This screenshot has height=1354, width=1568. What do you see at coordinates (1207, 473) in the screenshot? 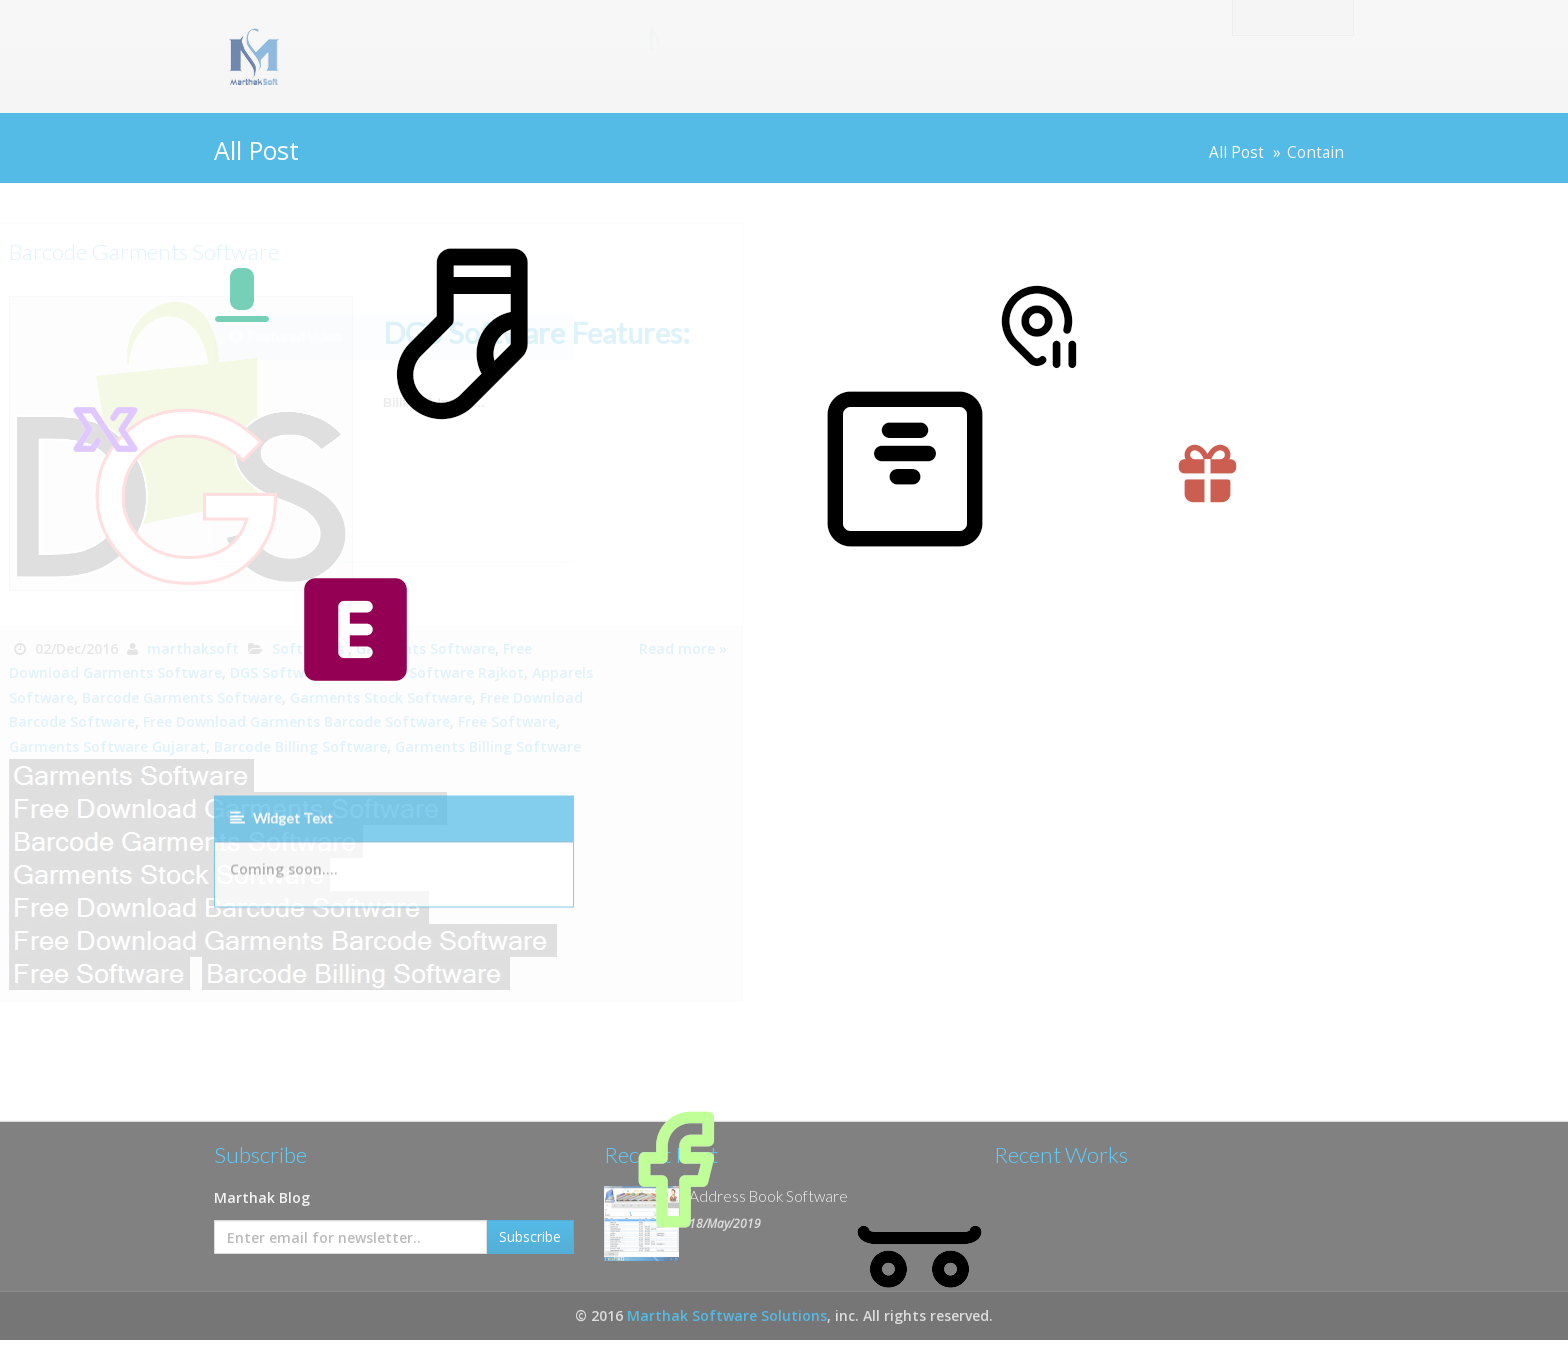
I see `view or redeem a gift` at bounding box center [1207, 473].